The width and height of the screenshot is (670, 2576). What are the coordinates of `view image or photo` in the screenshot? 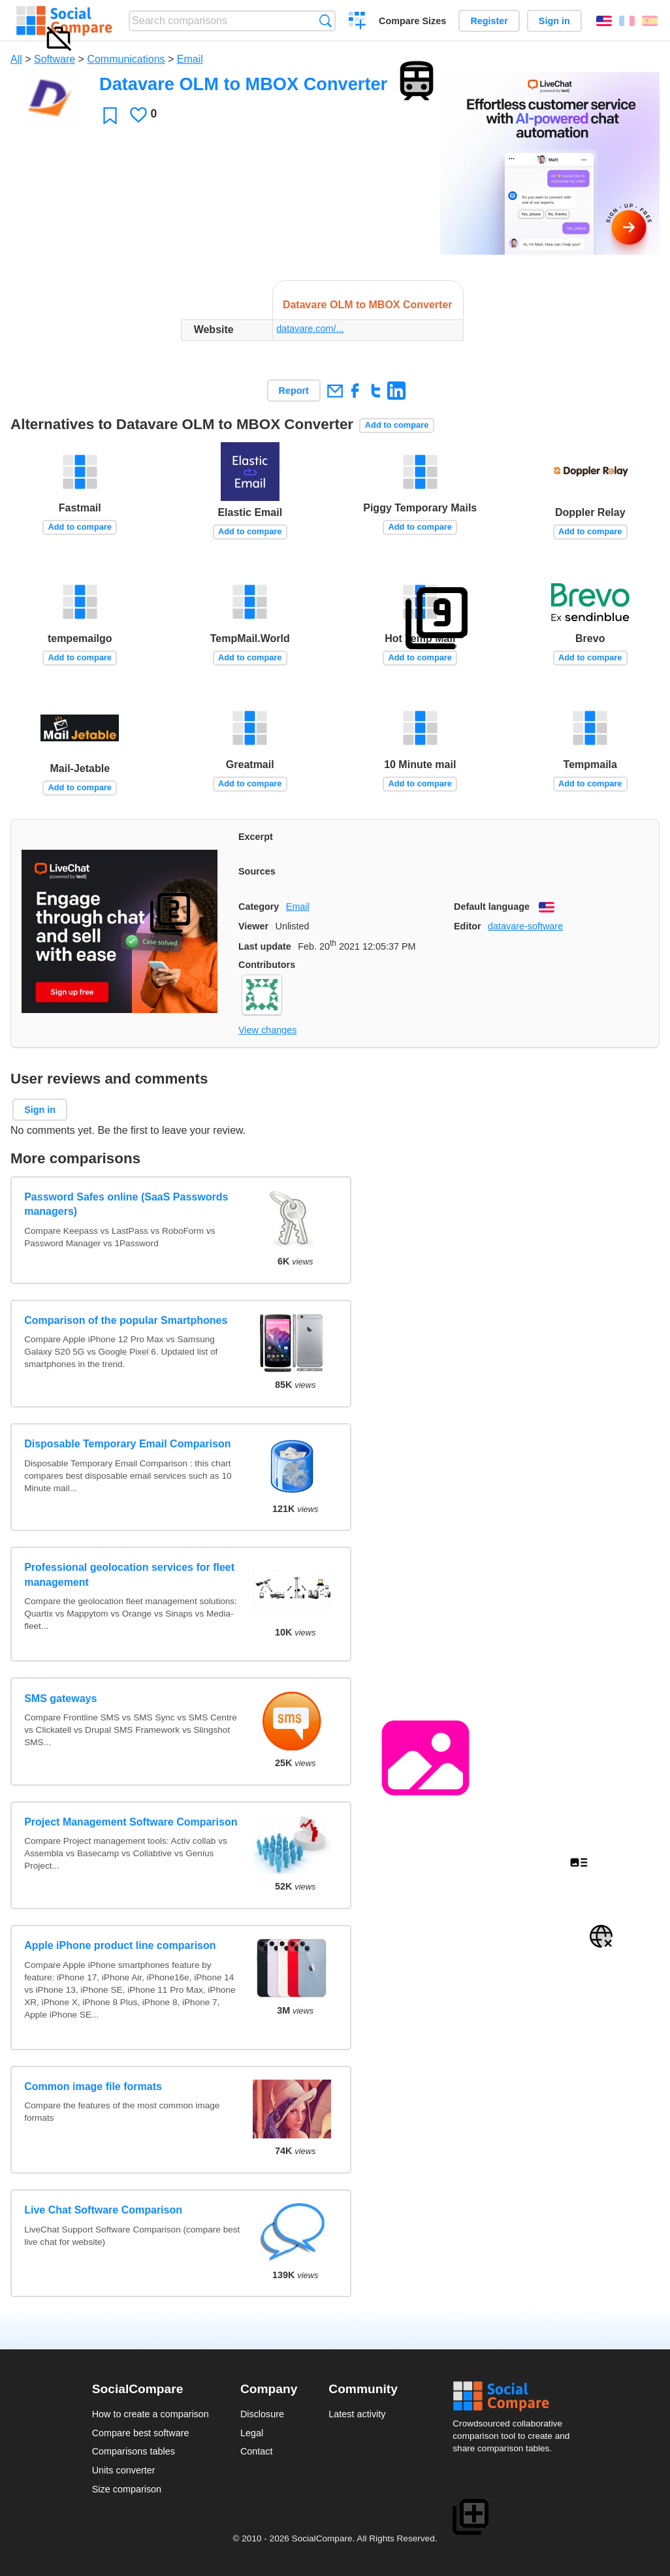 It's located at (425, 1758).